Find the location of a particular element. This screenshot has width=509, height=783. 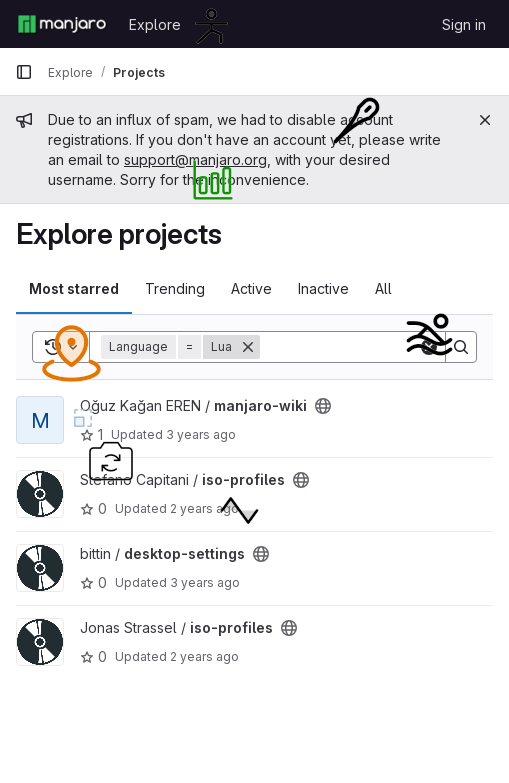

view analytics or statistics is located at coordinates (213, 180).